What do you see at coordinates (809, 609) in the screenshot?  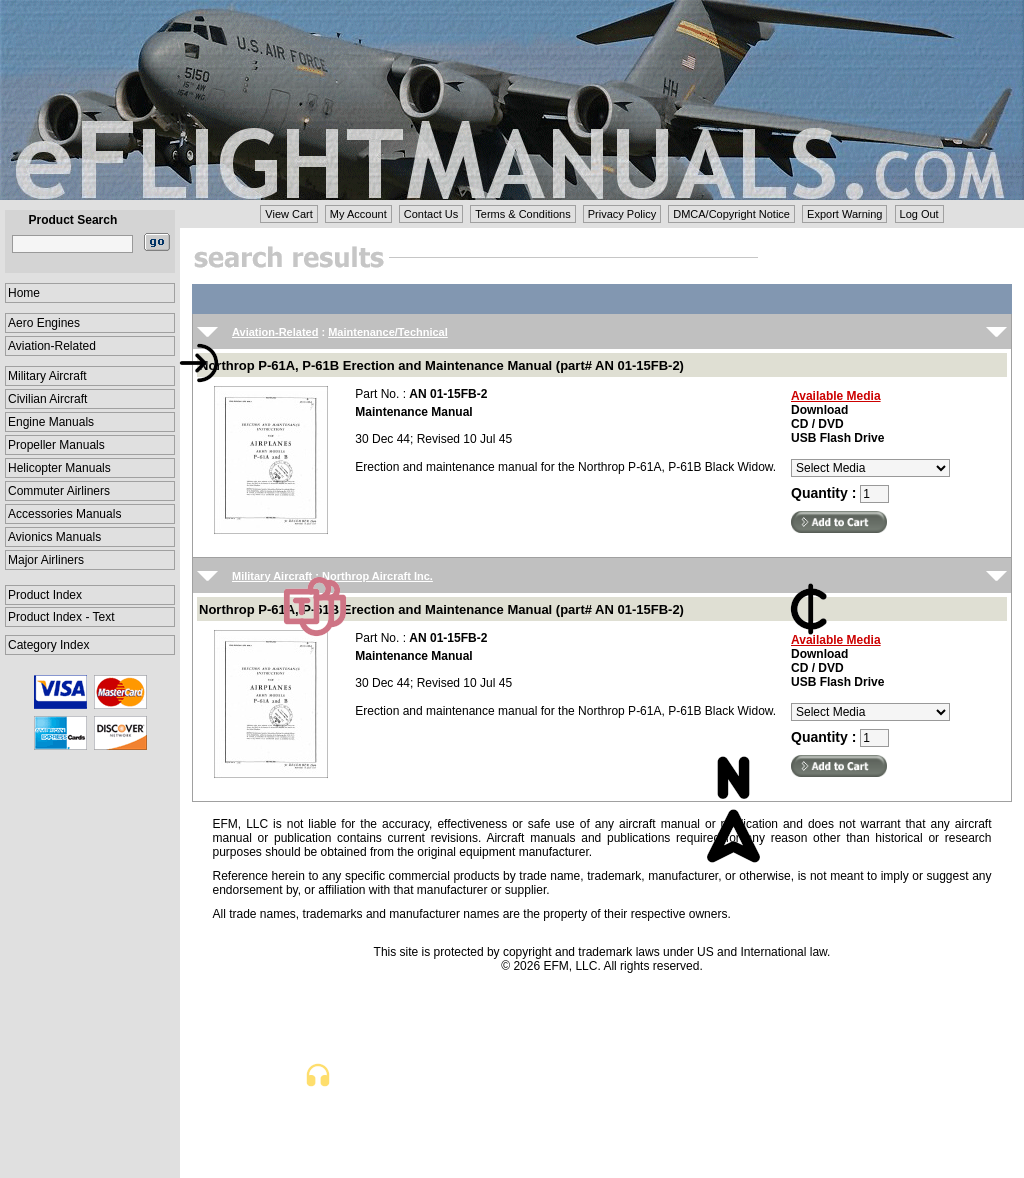 I see `indicates Ghanaian cedi currency` at bounding box center [809, 609].